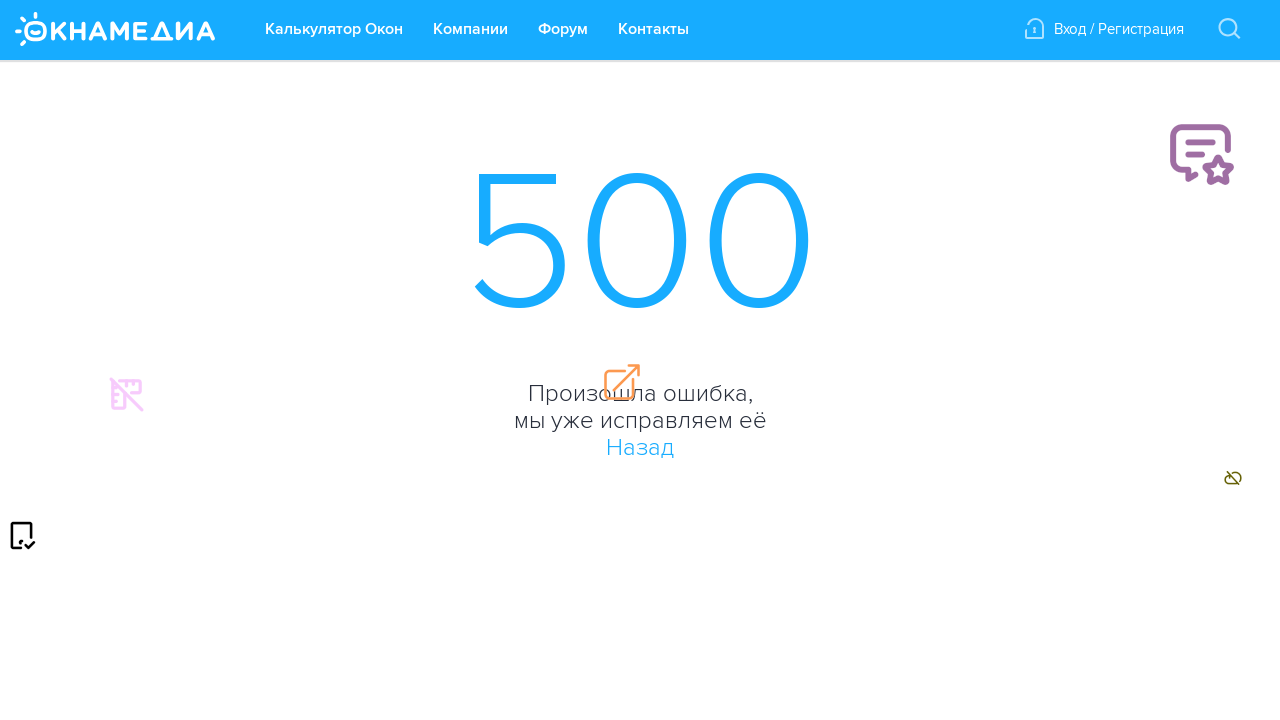 The width and height of the screenshot is (1280, 720). Describe the element at coordinates (21, 535) in the screenshot. I see `tablet device successfully connected` at that location.